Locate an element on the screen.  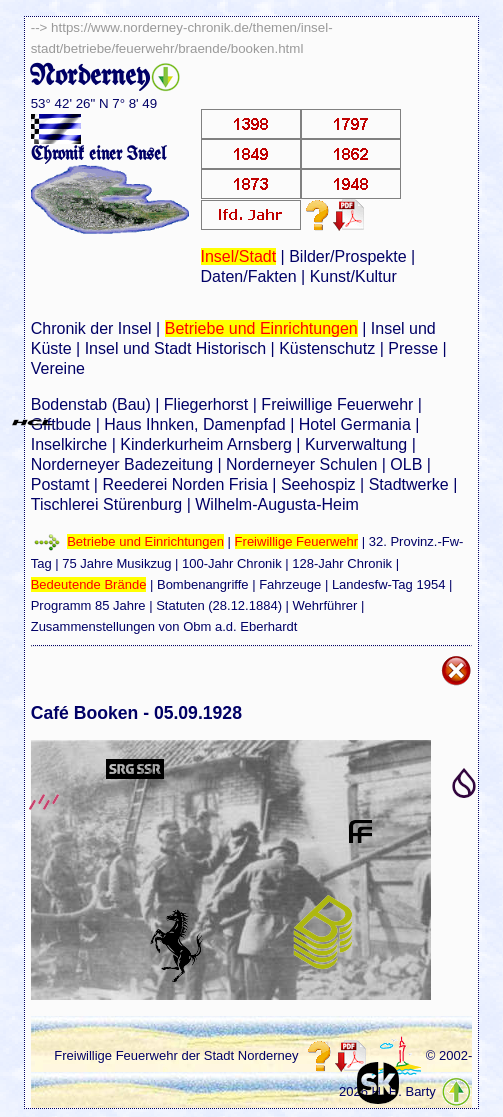
SRG SSR Swiss broadcasting company logo is located at coordinates (135, 769).